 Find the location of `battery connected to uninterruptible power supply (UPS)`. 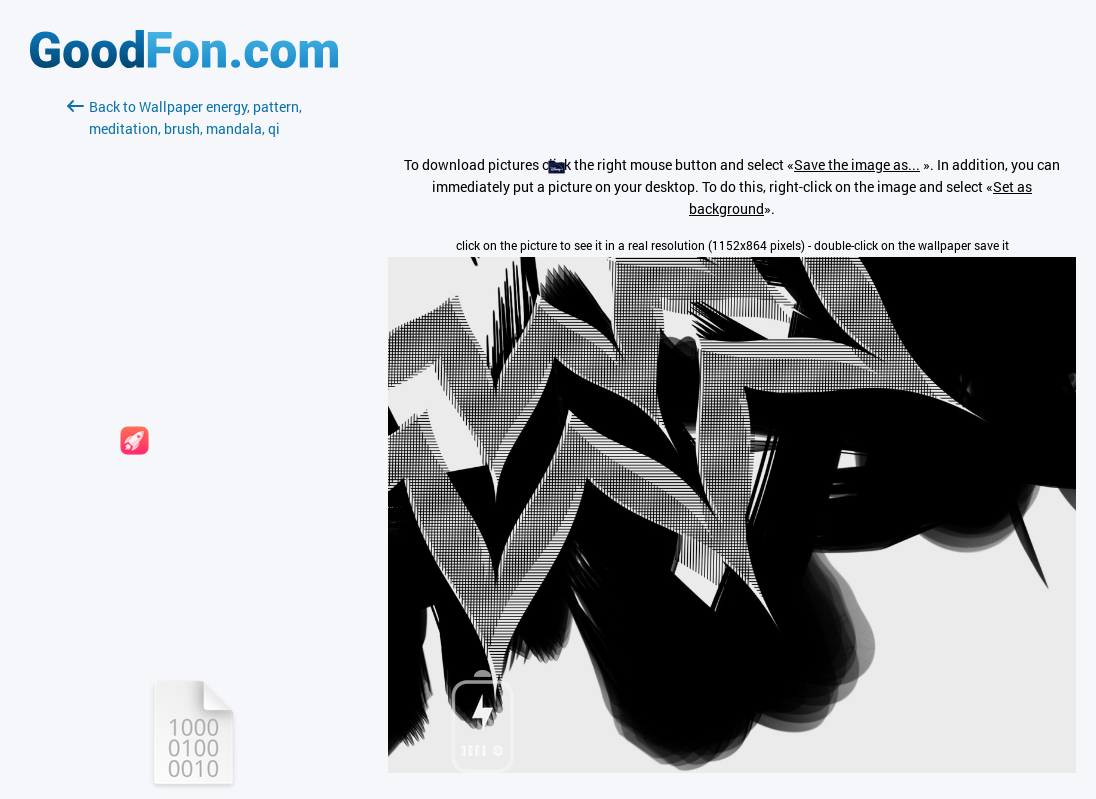

battery connected to uninterruptible power supply (UPS) is located at coordinates (482, 721).